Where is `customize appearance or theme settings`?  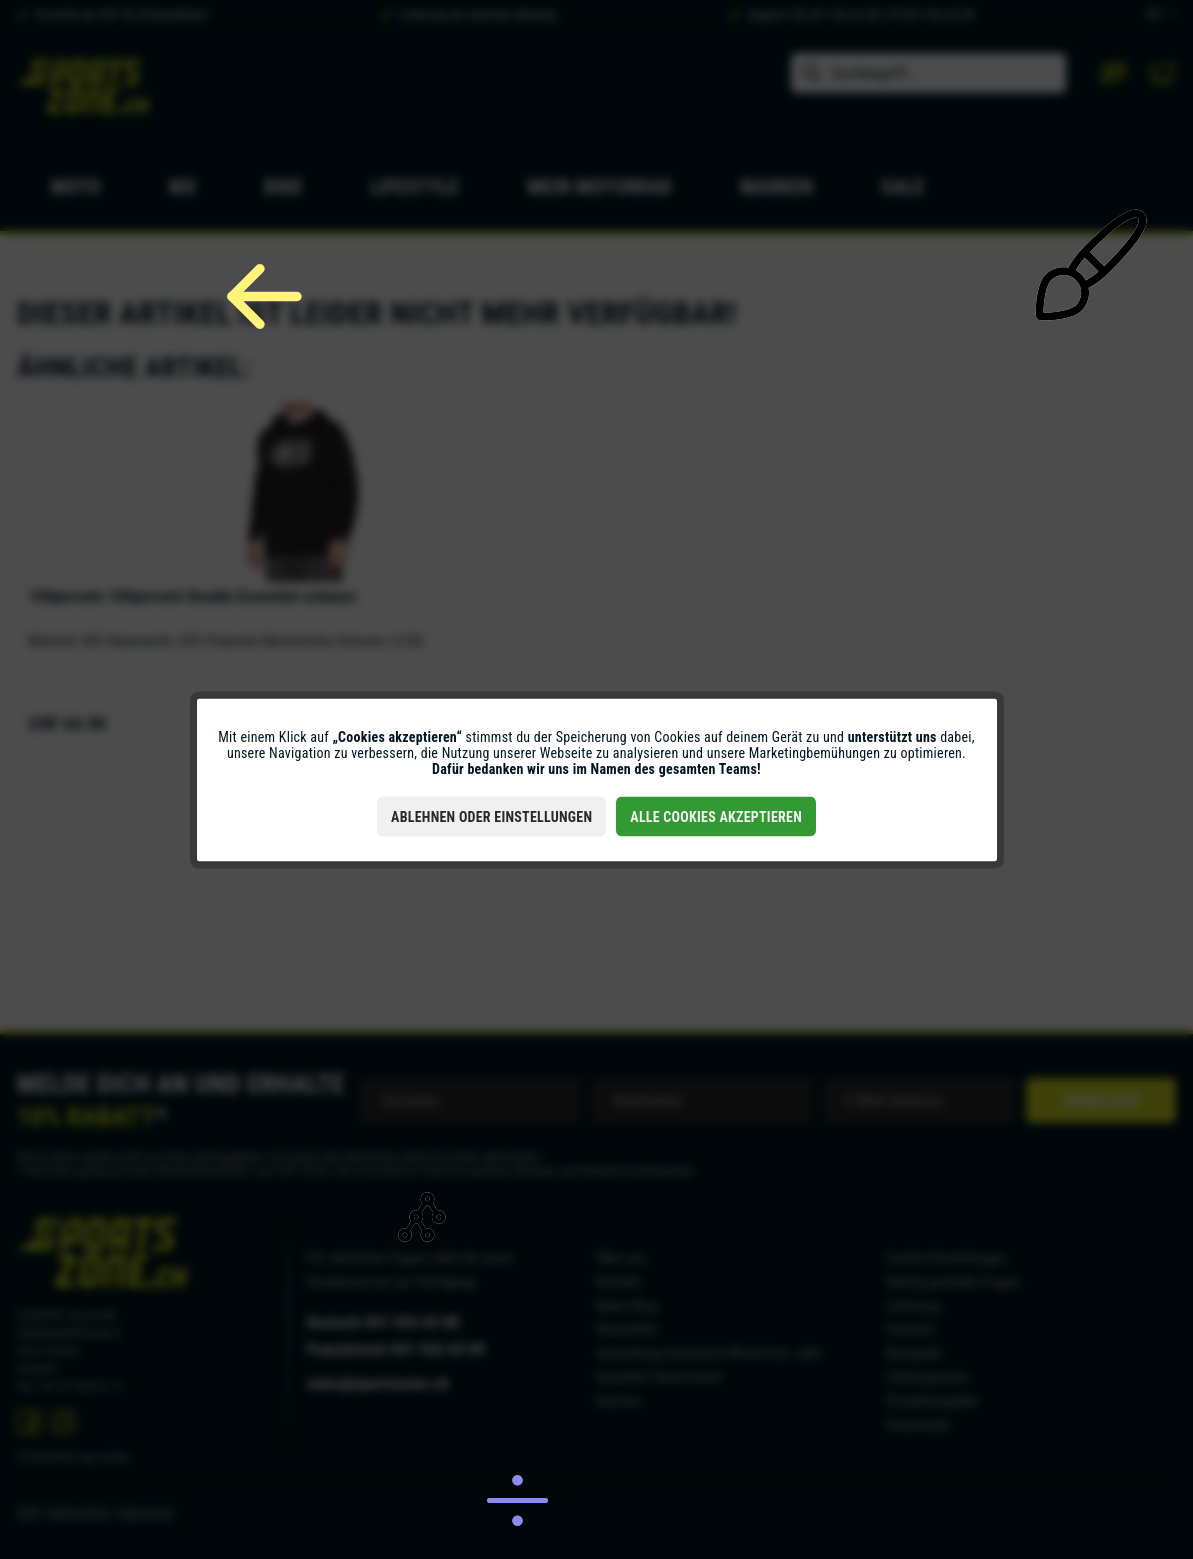 customize appearance or theme settings is located at coordinates (1090, 264).